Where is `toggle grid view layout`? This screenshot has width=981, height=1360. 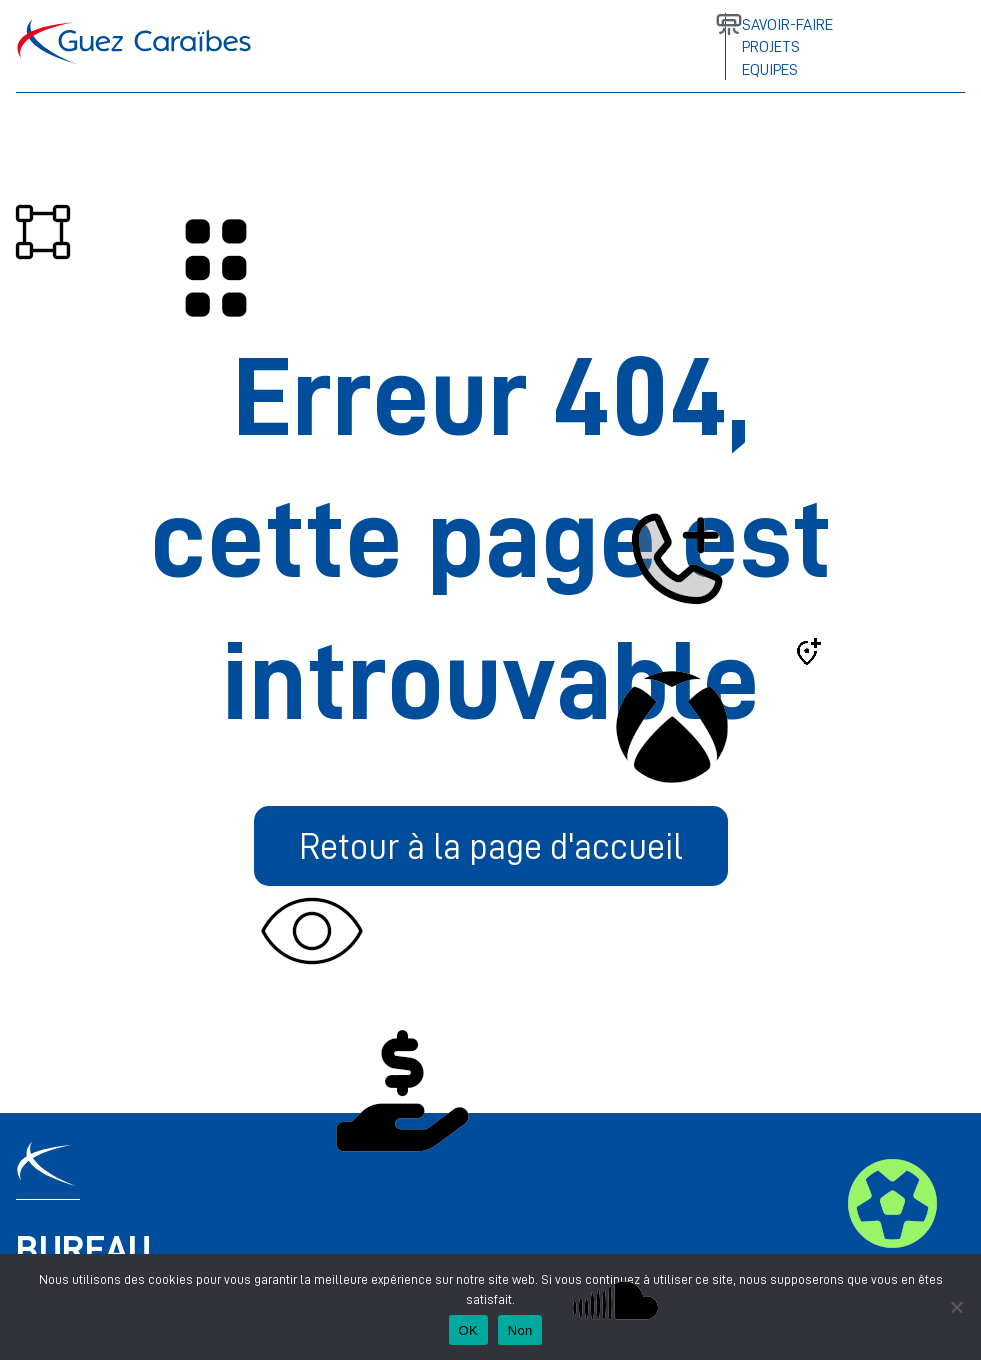
toggle grid view layout is located at coordinates (216, 268).